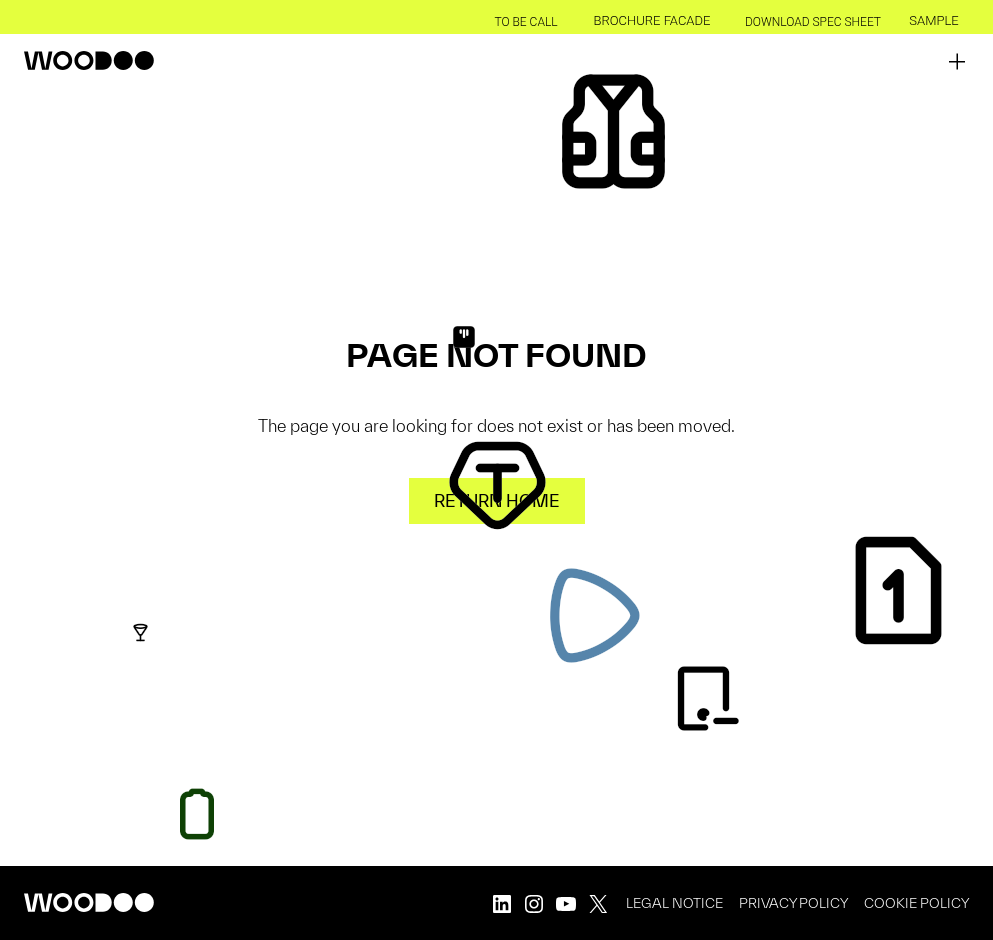  Describe the element at coordinates (613, 131) in the screenshot. I see `view outerwear or jacket options` at that location.